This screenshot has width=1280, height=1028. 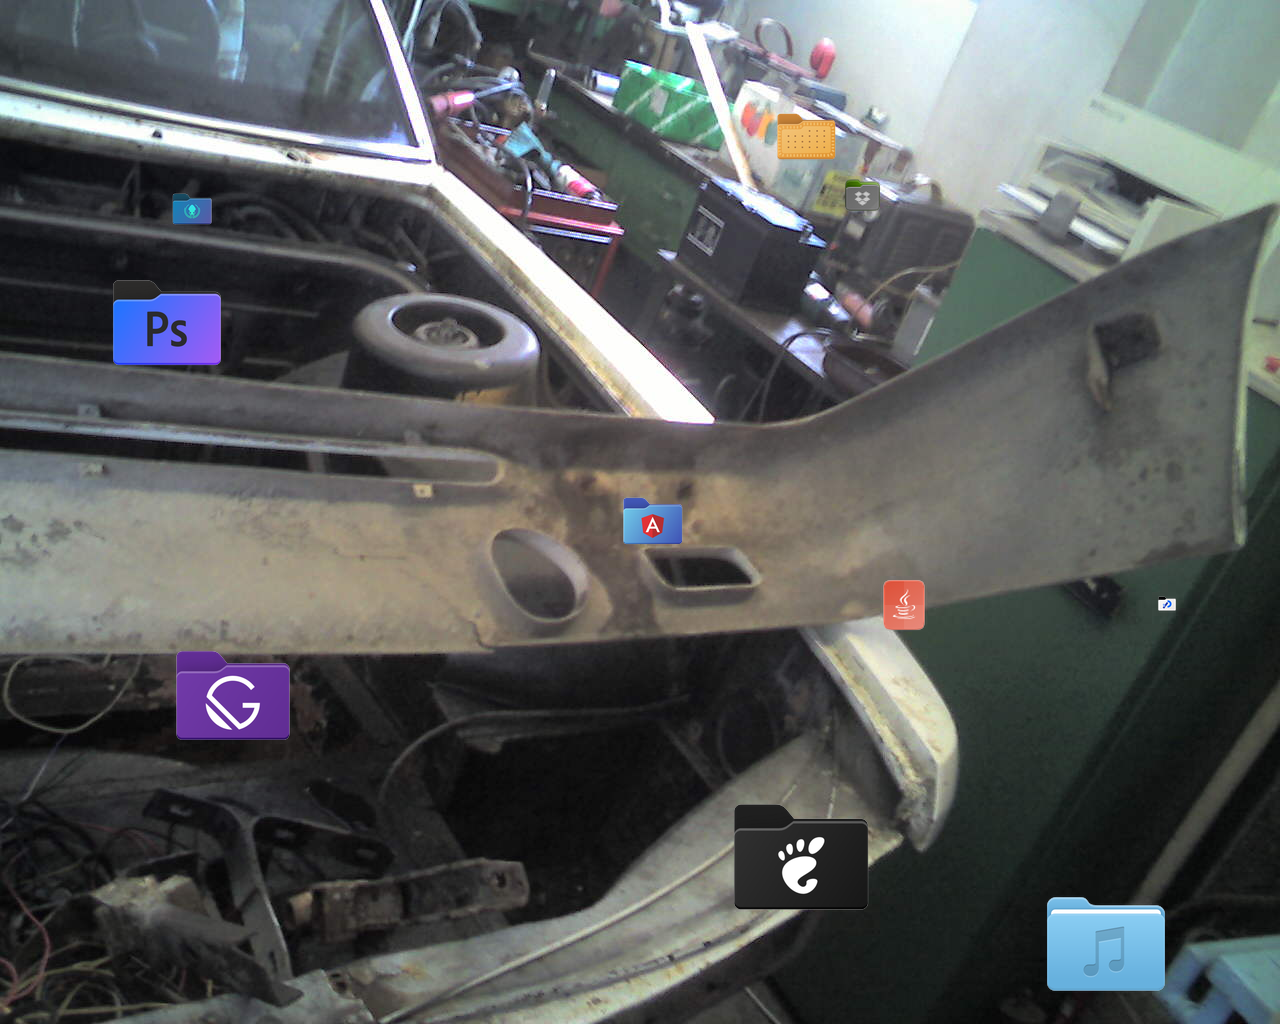 What do you see at coordinates (166, 325) in the screenshot?
I see `open folder containing Adobe Photoshop files` at bounding box center [166, 325].